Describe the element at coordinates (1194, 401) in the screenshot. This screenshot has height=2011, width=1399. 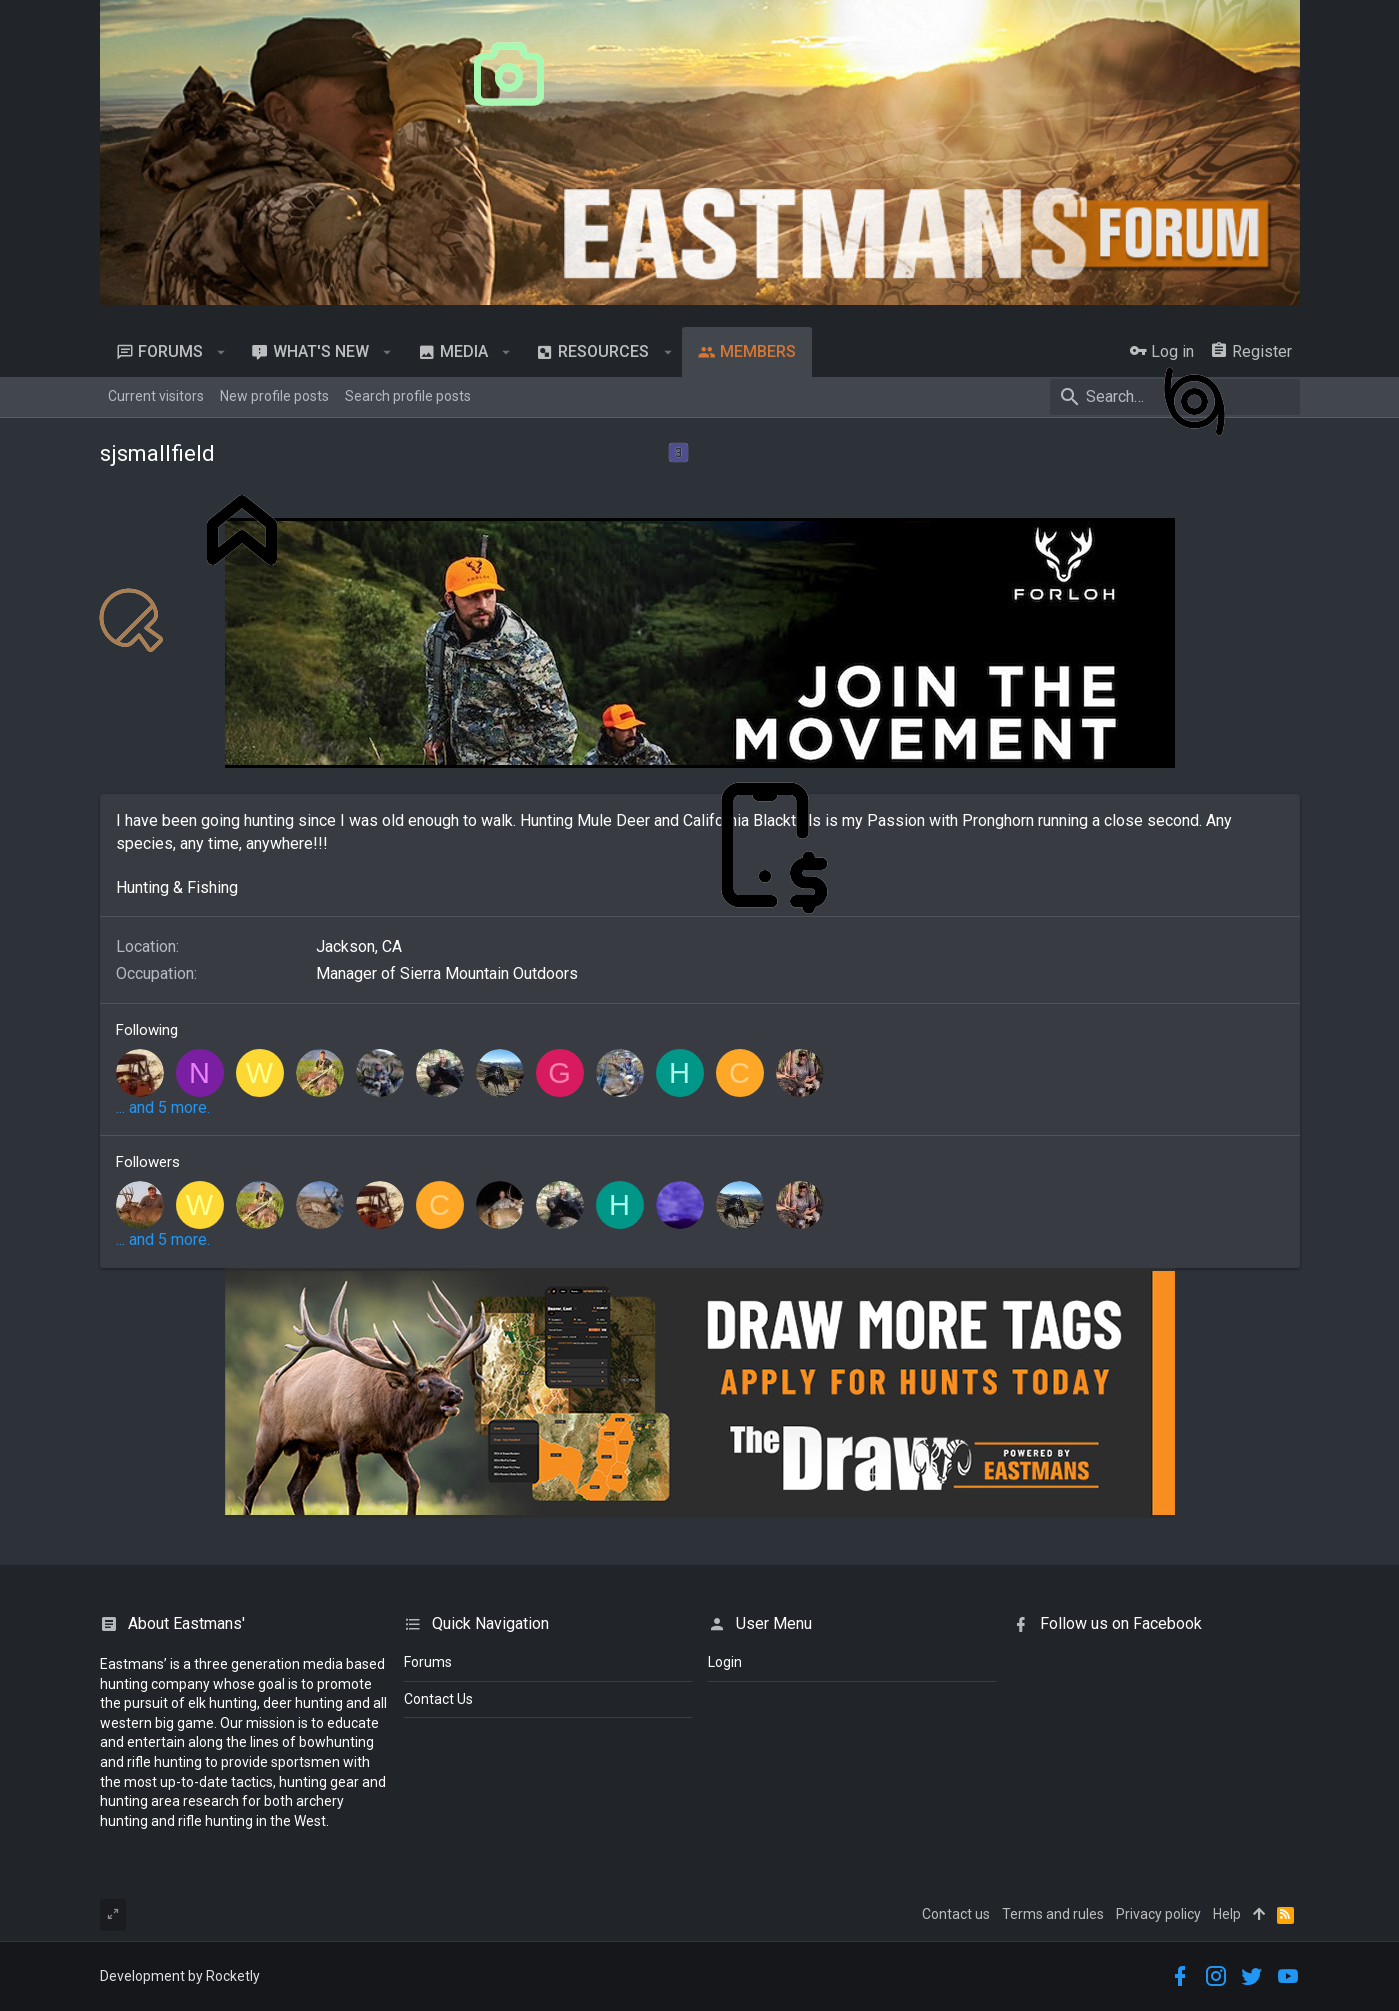
I see `indicates stormy or severe weather conditions` at that location.